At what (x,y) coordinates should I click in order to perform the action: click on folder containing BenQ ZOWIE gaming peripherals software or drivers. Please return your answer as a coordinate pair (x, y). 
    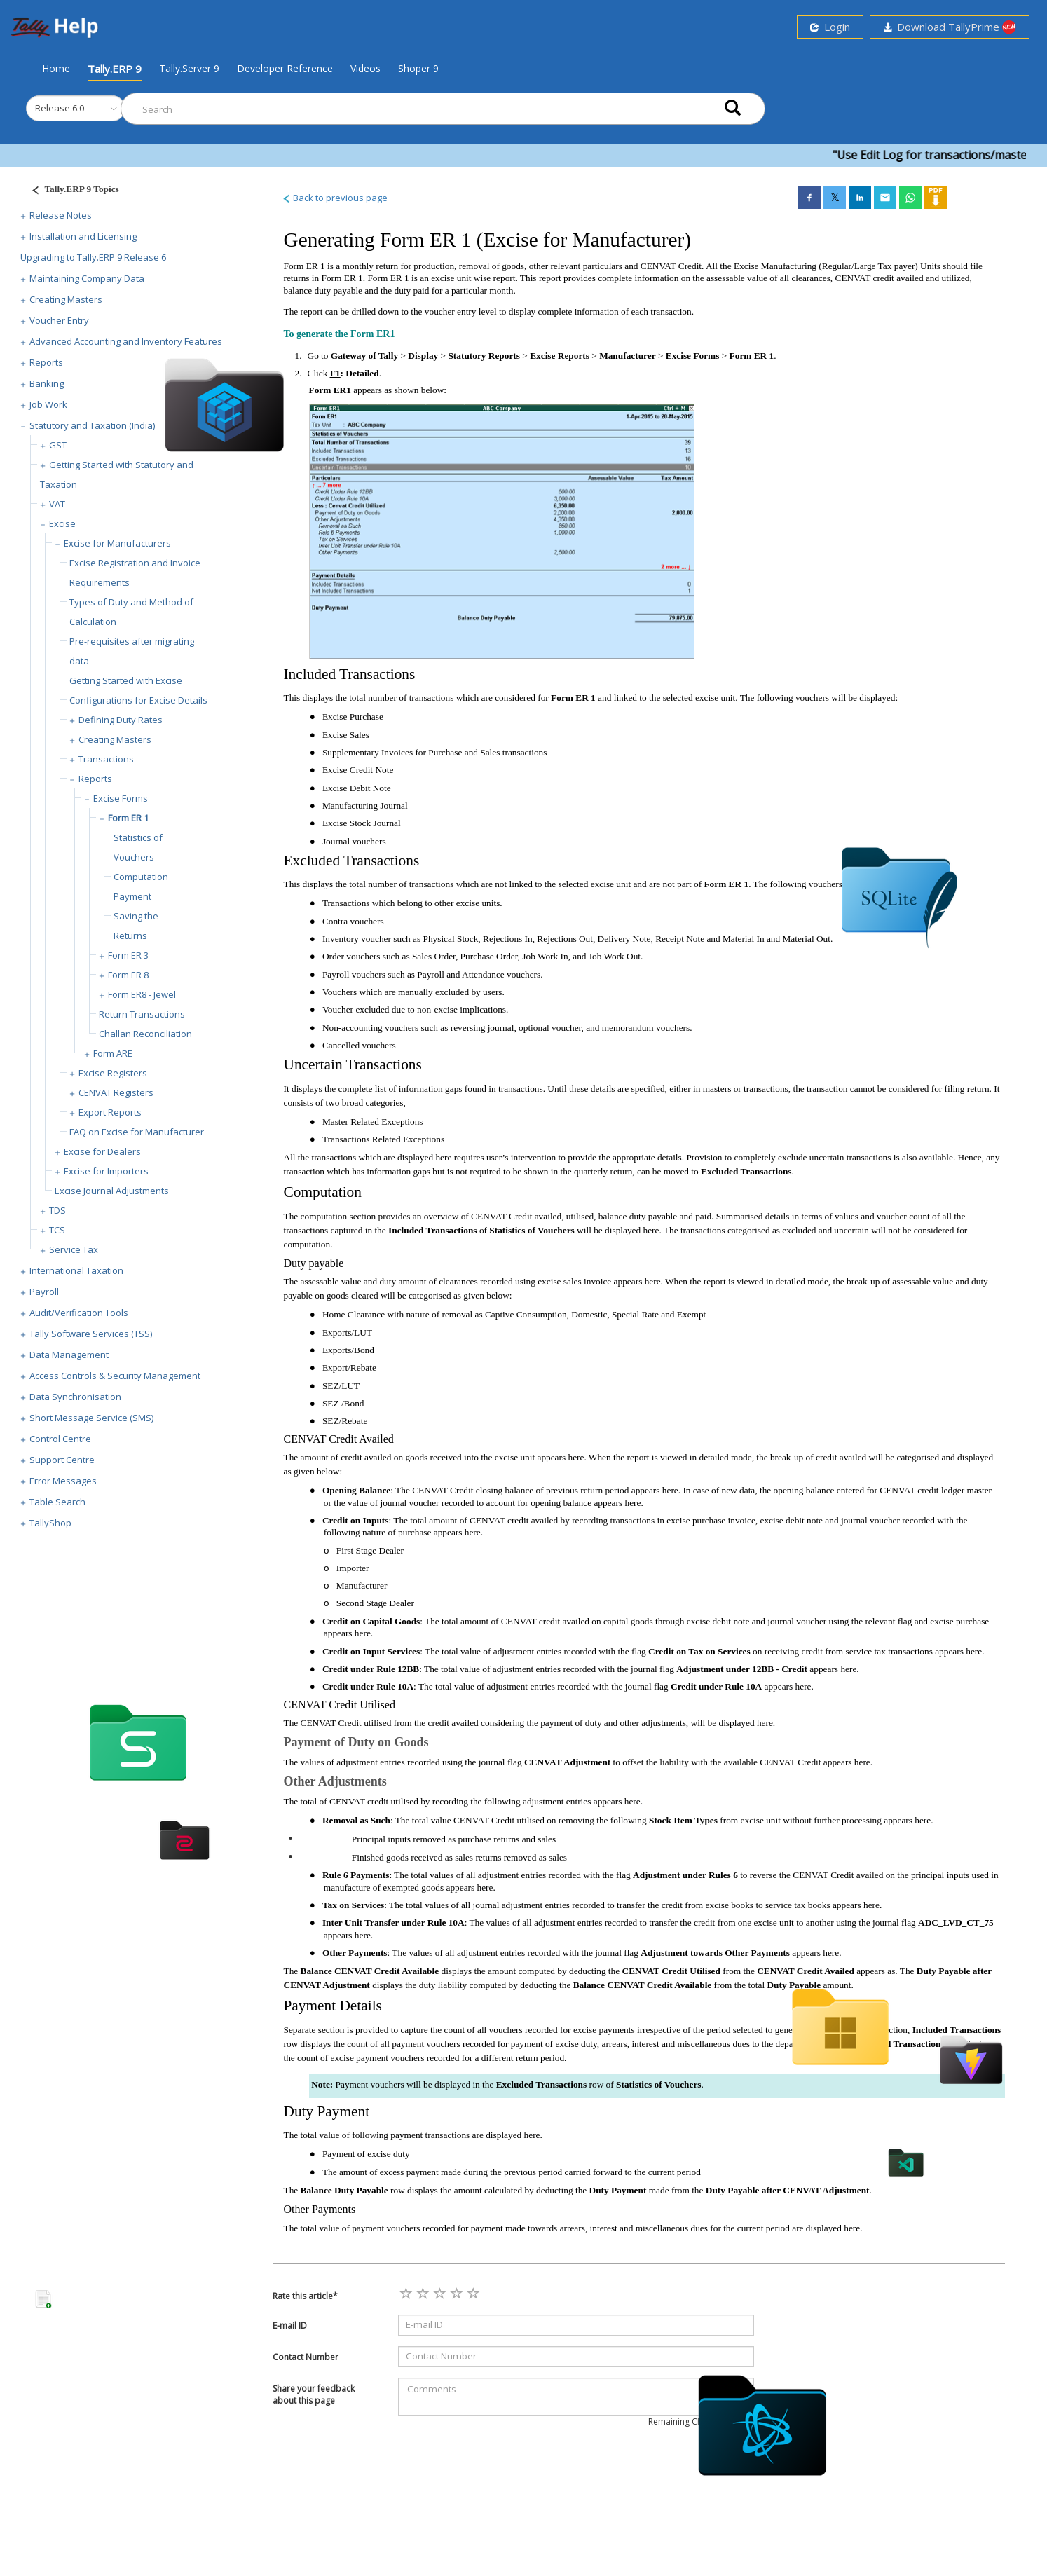
    Looking at the image, I should click on (184, 1842).